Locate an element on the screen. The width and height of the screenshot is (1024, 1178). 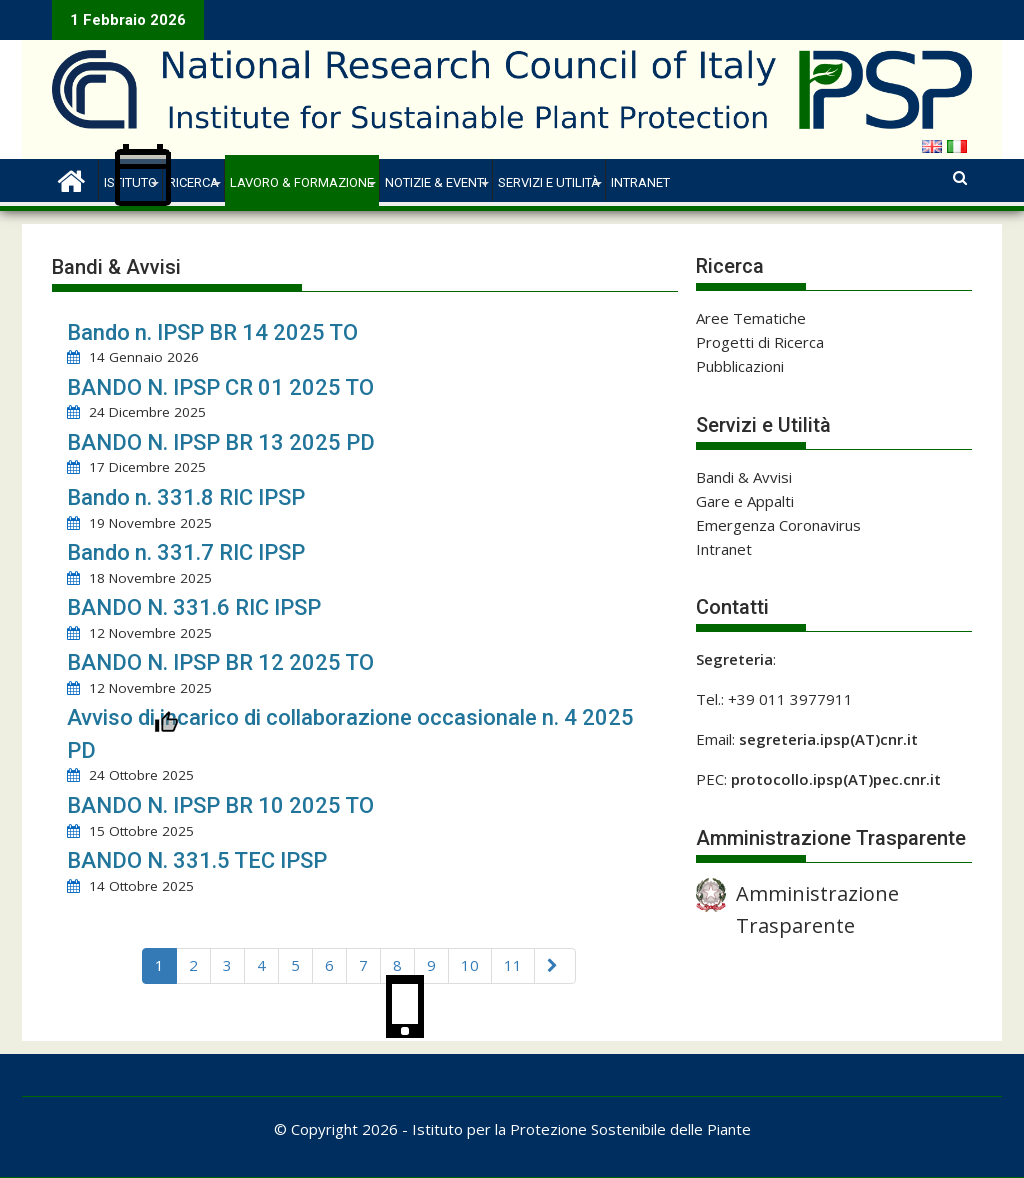
indicates mobile device or smartphone is located at coordinates (406, 1006).